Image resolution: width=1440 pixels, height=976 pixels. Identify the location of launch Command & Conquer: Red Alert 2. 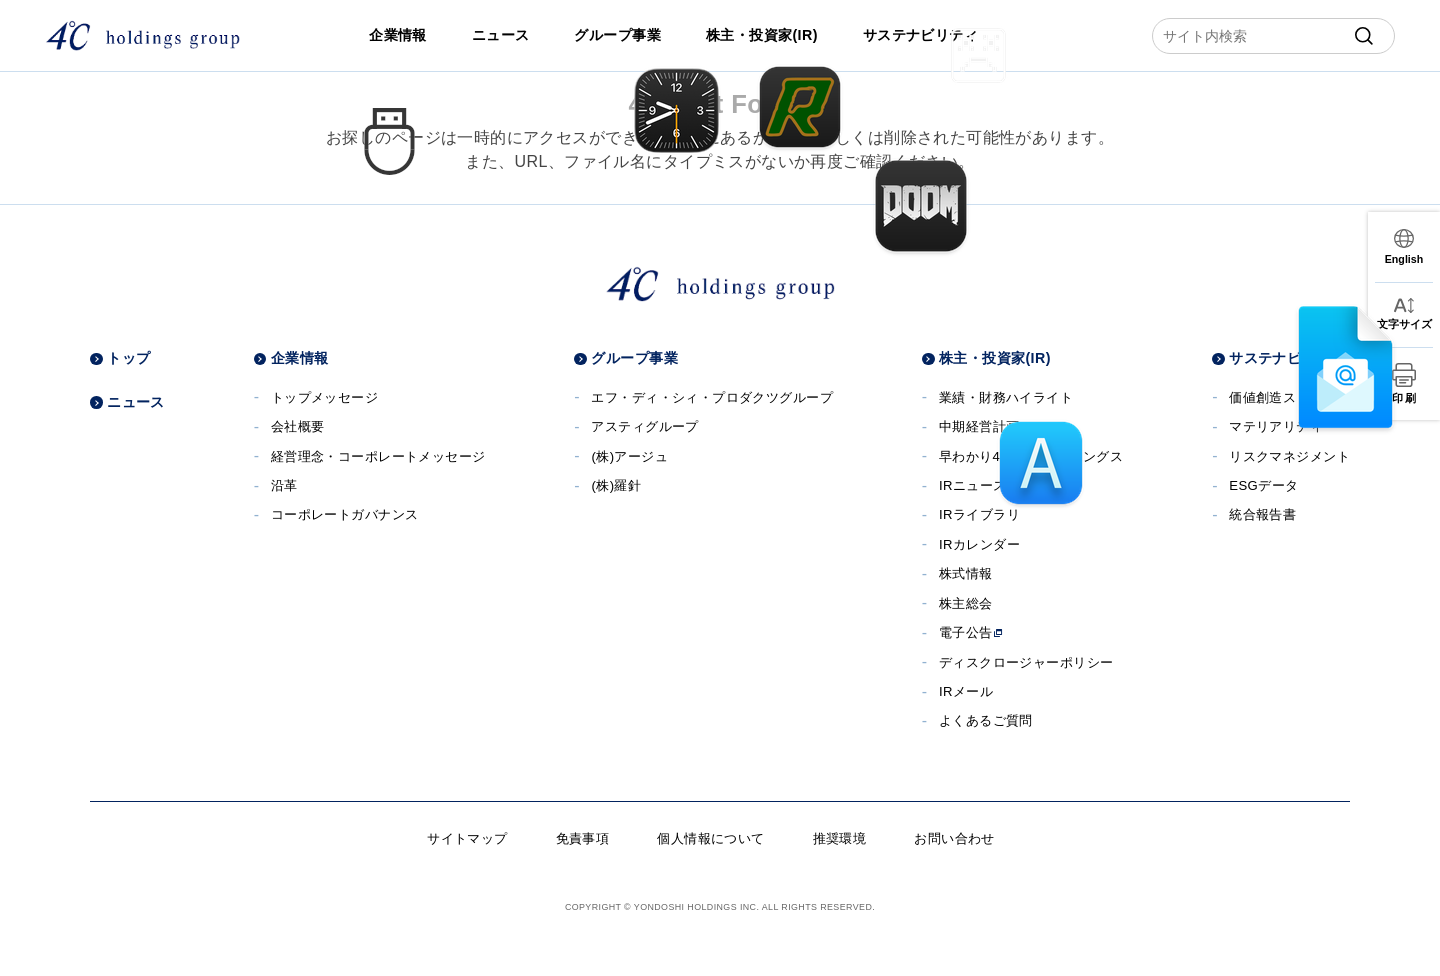
(800, 107).